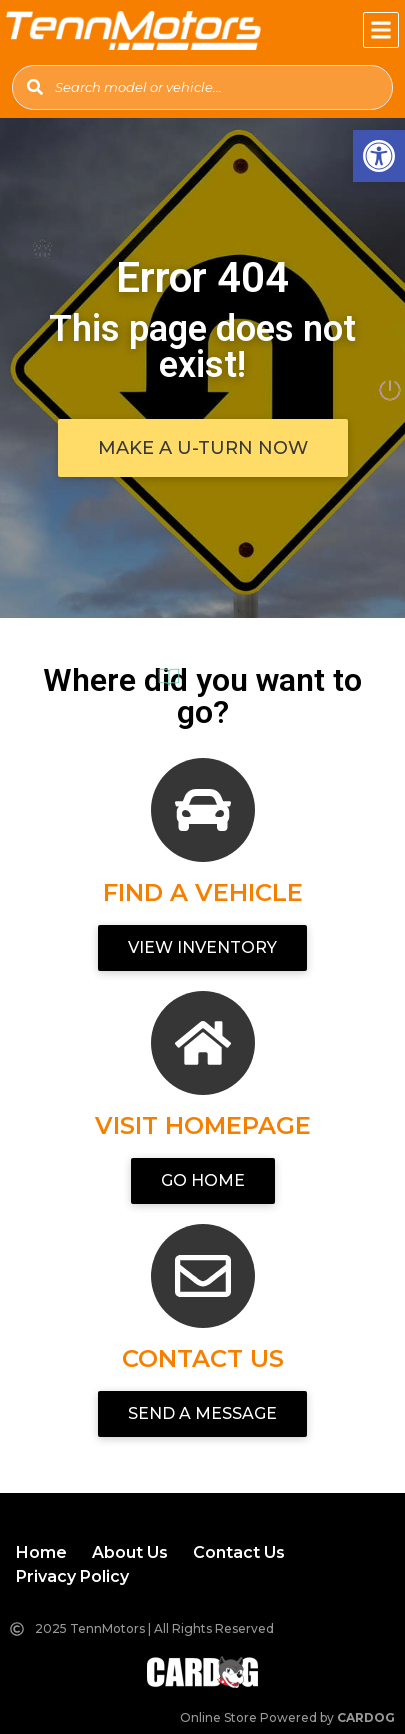 The width and height of the screenshot is (405, 1734). What do you see at coordinates (169, 676) in the screenshot?
I see `open reading mode or e-reader` at bounding box center [169, 676].